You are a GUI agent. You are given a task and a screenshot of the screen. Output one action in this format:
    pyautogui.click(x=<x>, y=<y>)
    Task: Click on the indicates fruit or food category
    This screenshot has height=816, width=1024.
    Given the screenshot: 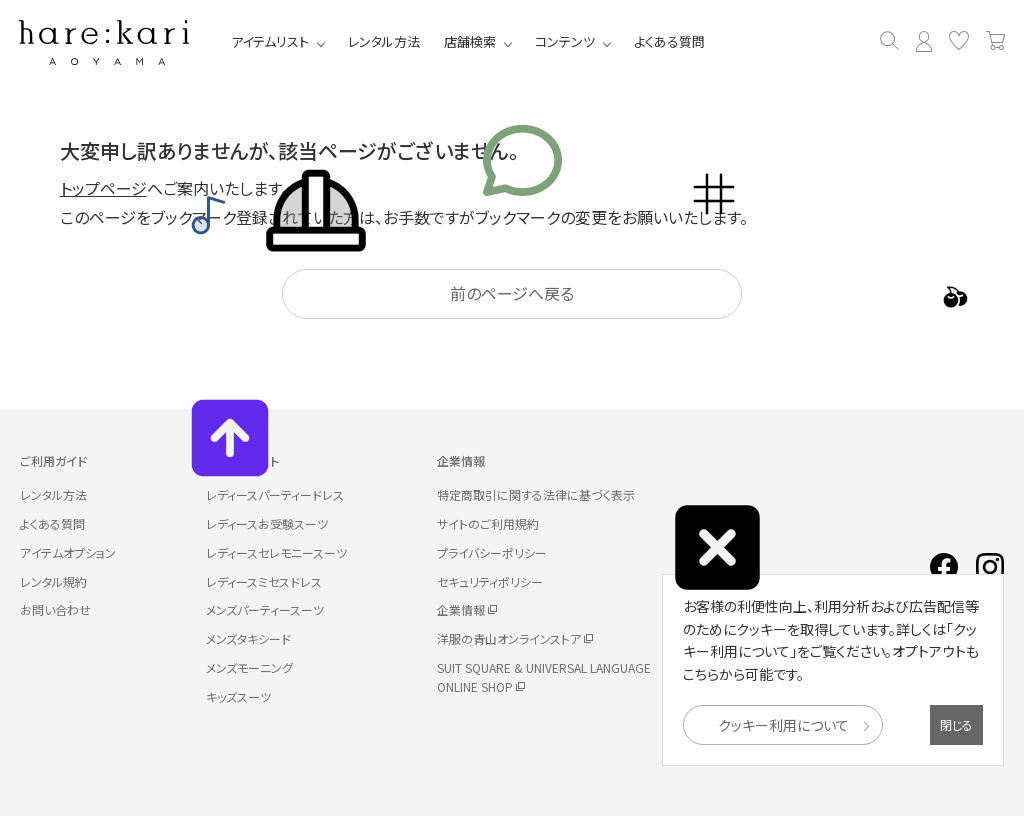 What is the action you would take?
    pyautogui.click(x=955, y=297)
    